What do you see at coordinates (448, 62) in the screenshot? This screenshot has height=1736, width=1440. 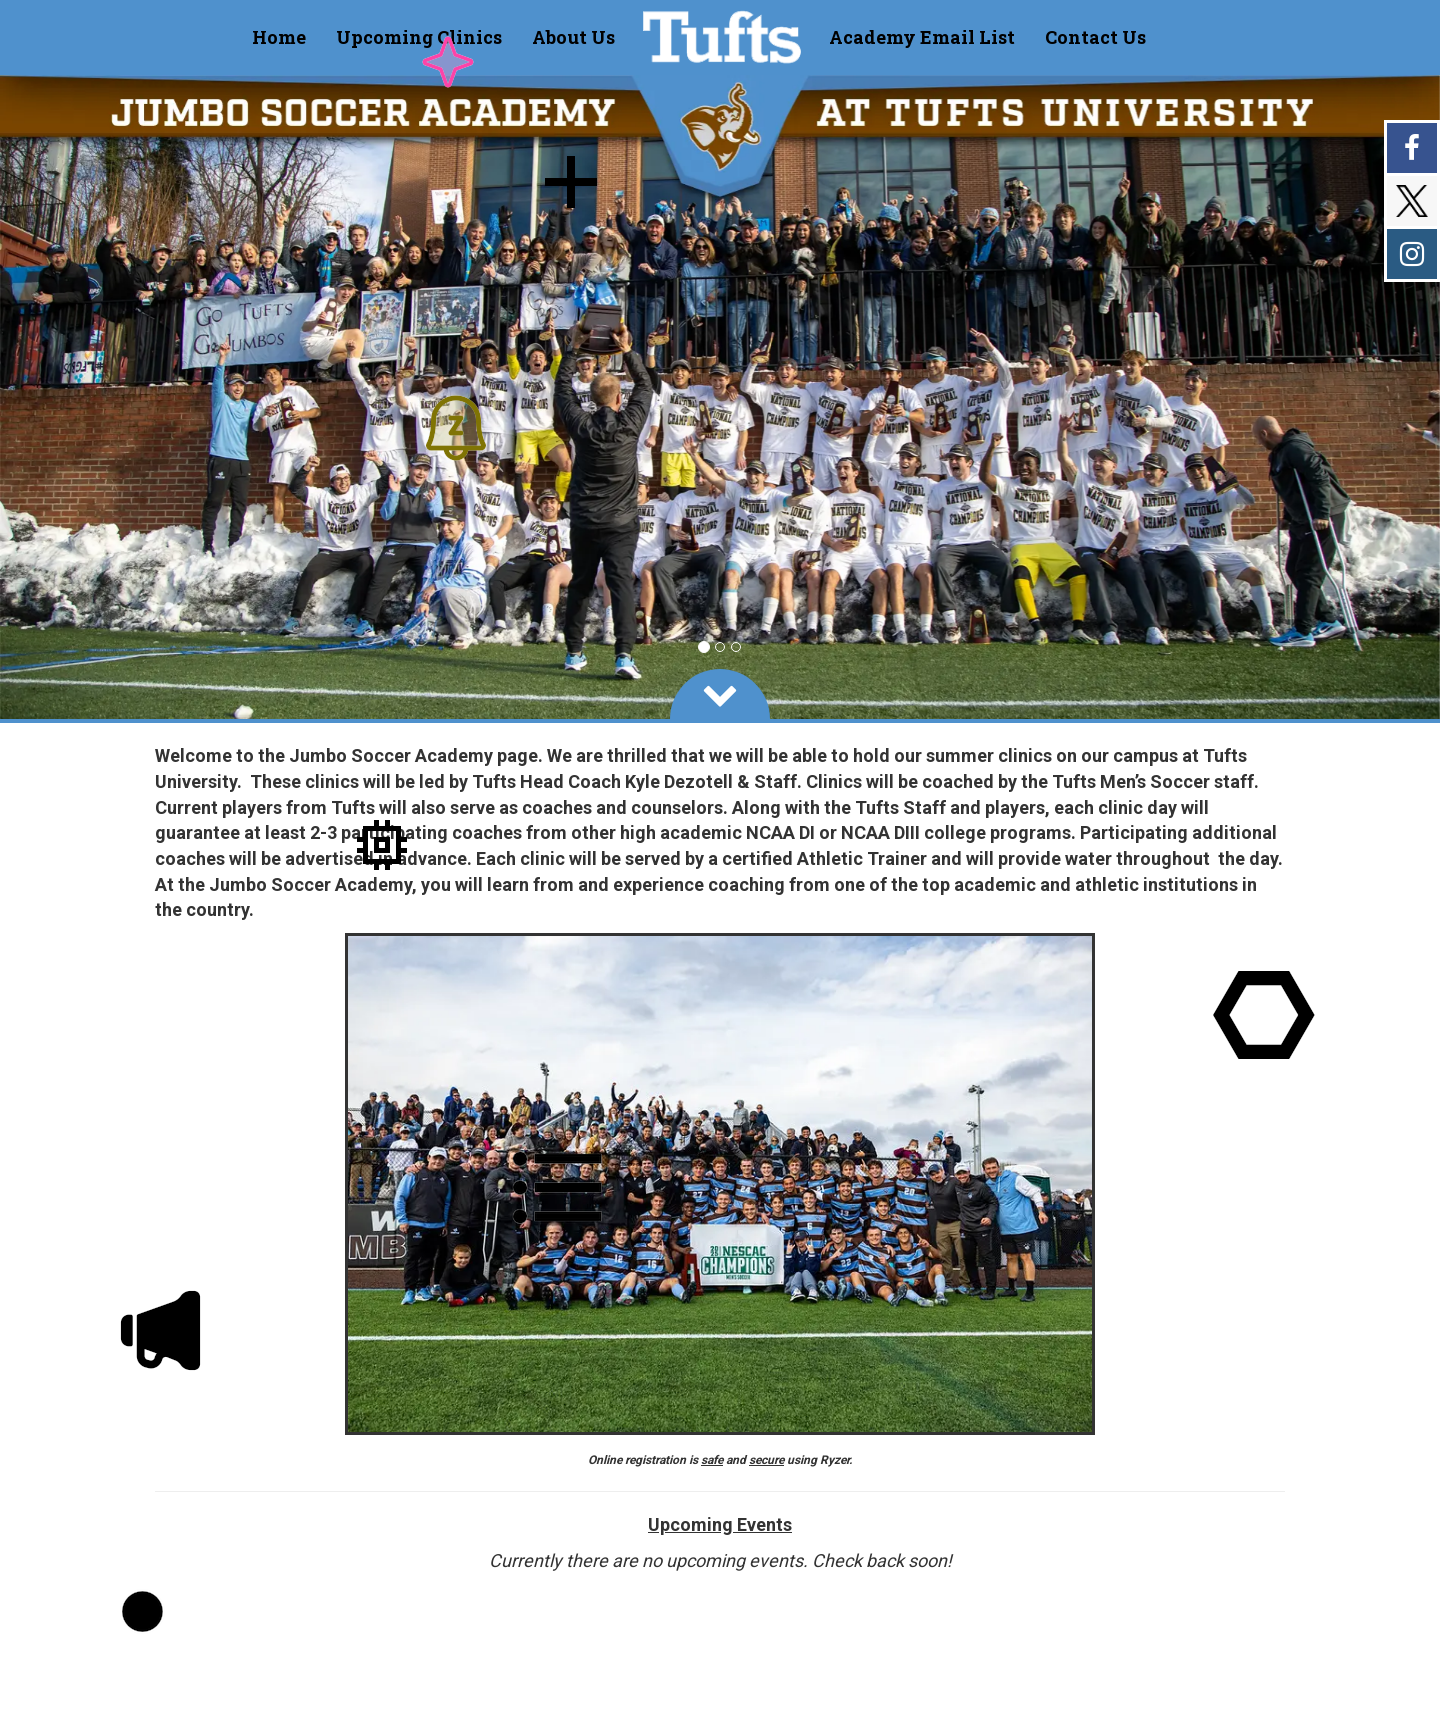 I see `indicates a featured or highlighted item` at bounding box center [448, 62].